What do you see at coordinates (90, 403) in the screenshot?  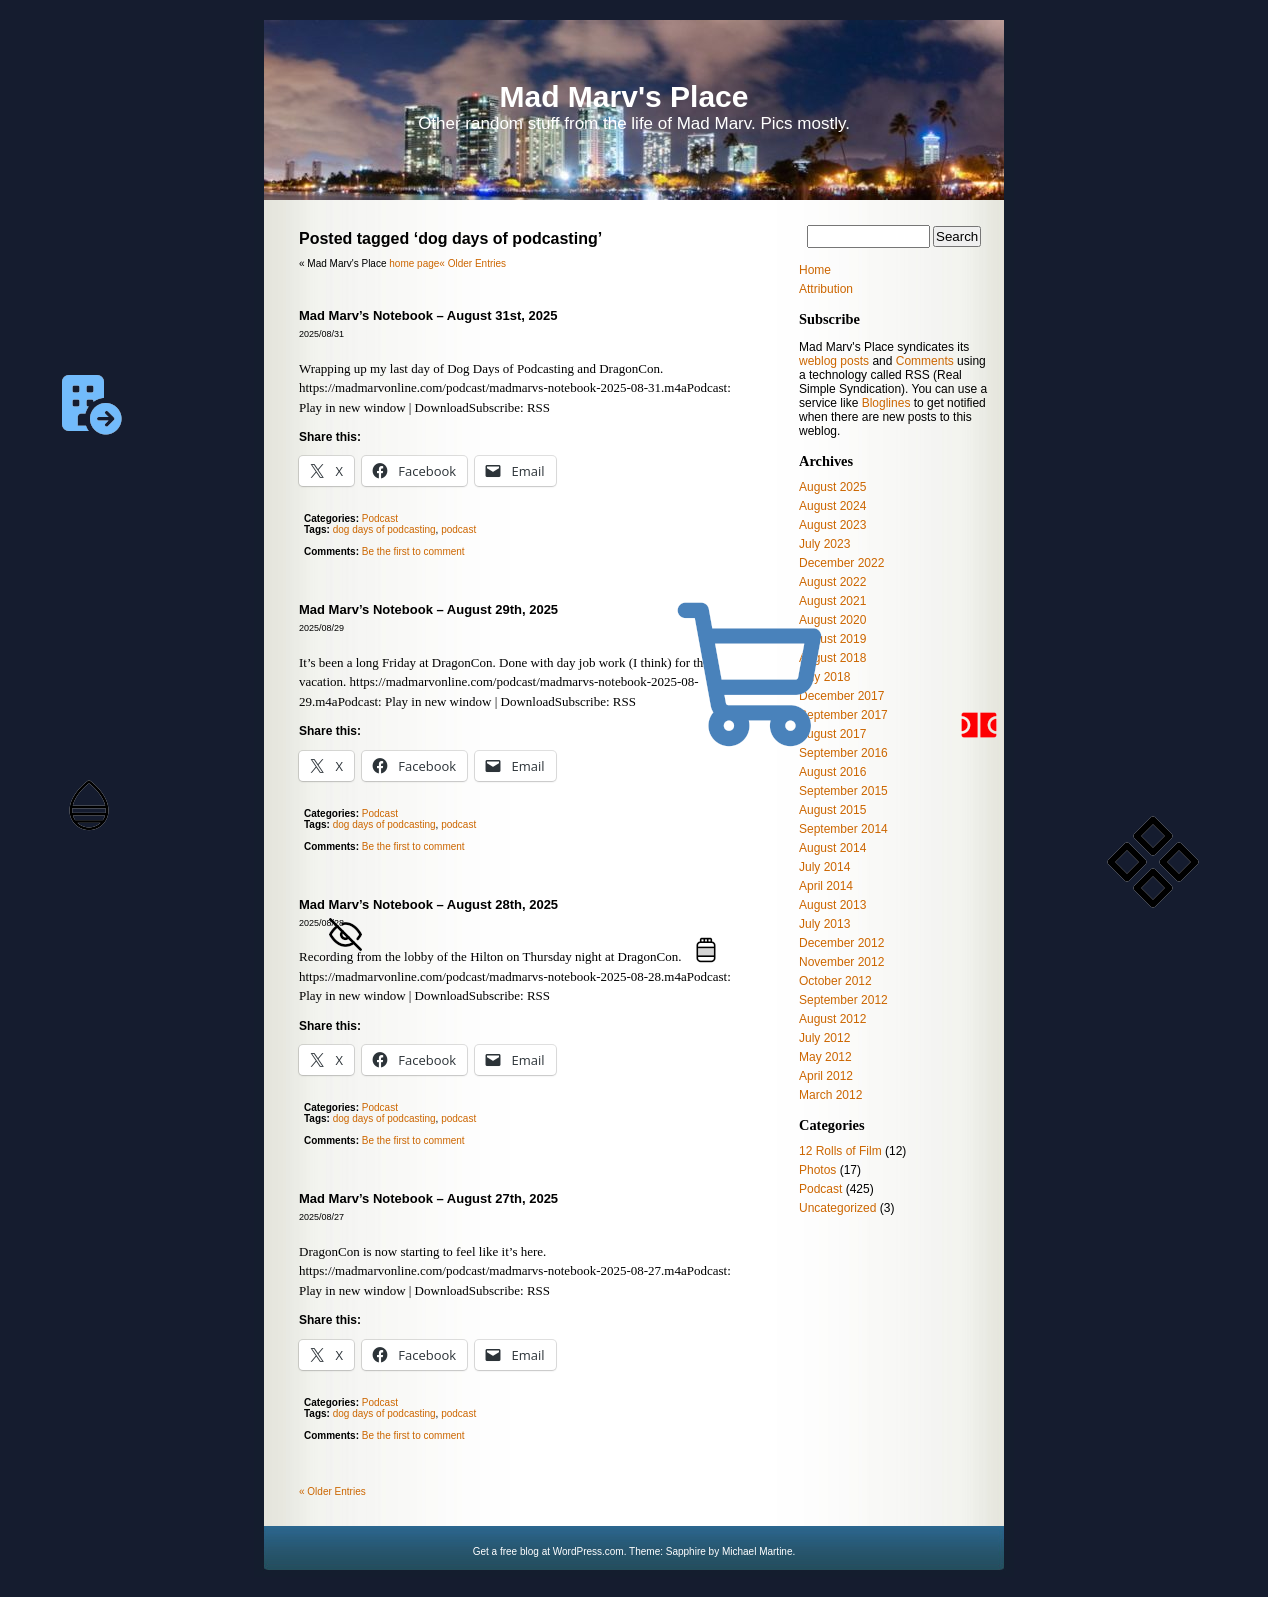 I see `navigate to building or office location` at bounding box center [90, 403].